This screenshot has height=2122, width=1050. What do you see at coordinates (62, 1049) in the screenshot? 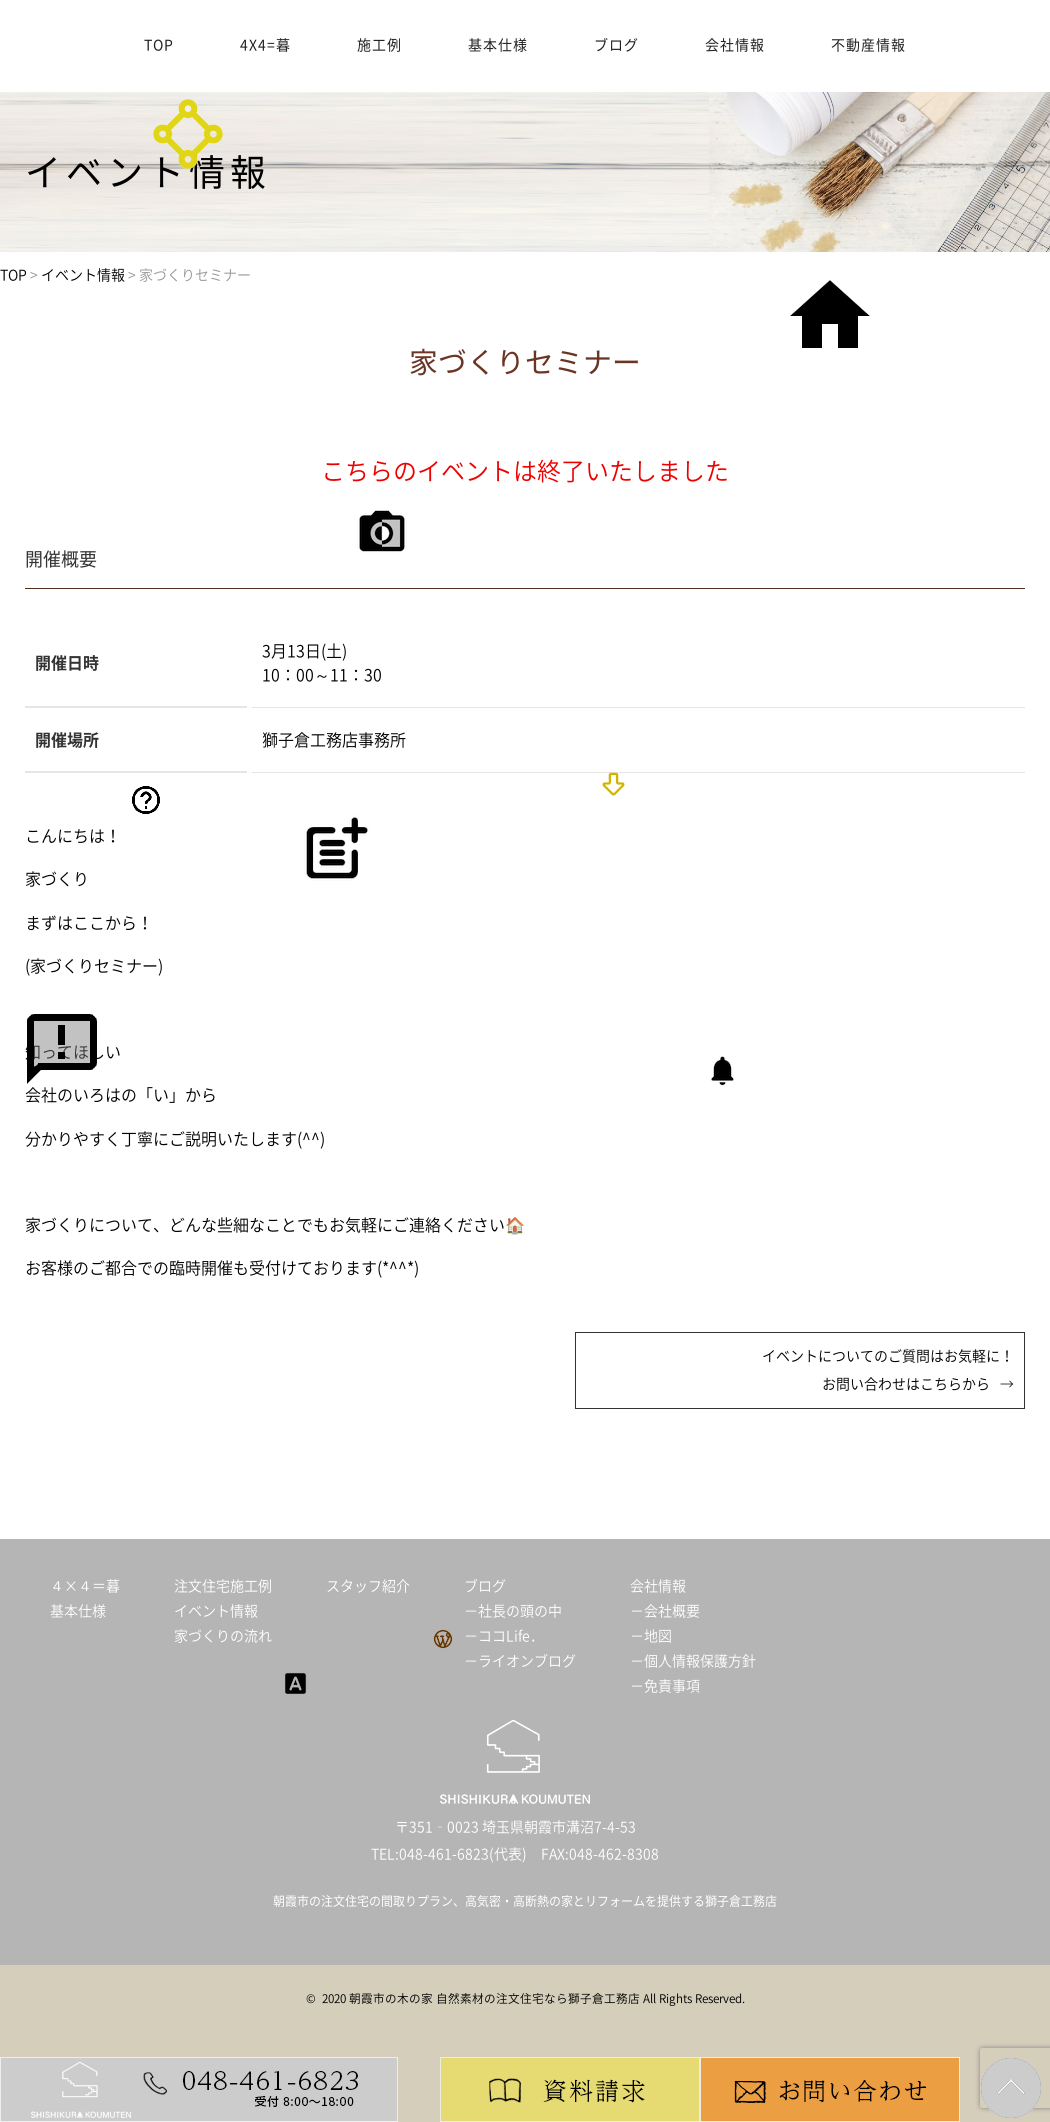
I see `view important announcements or alerts` at bounding box center [62, 1049].